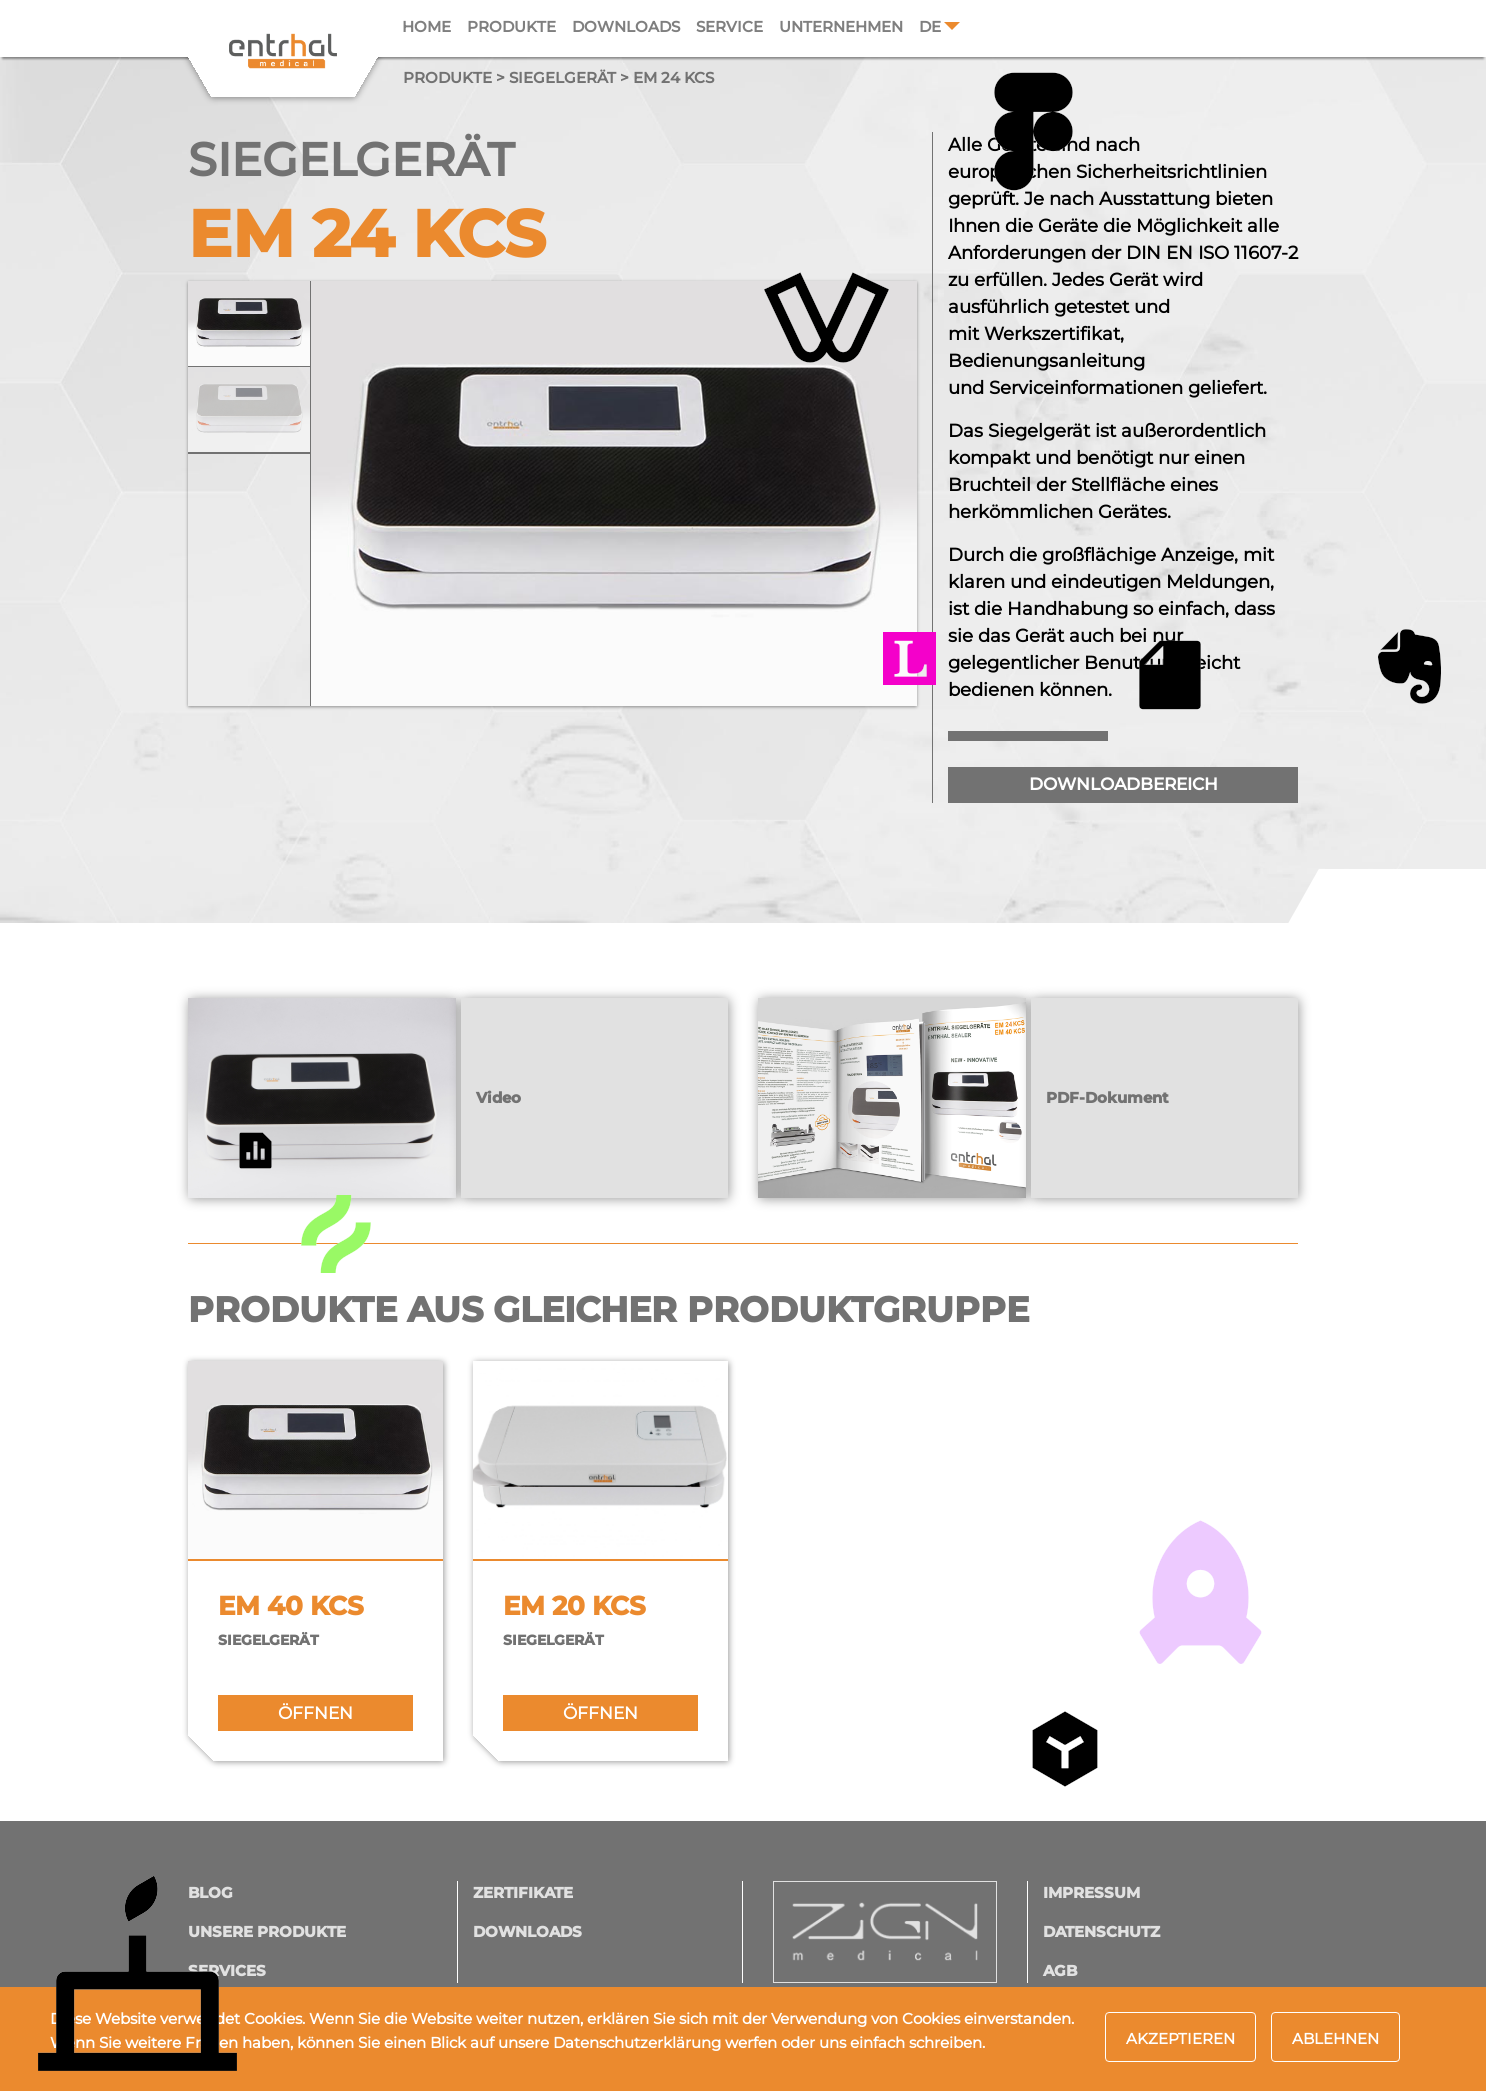 This screenshot has height=2091, width=1486. What do you see at coordinates (255, 1150) in the screenshot?
I see `view document with chart data` at bounding box center [255, 1150].